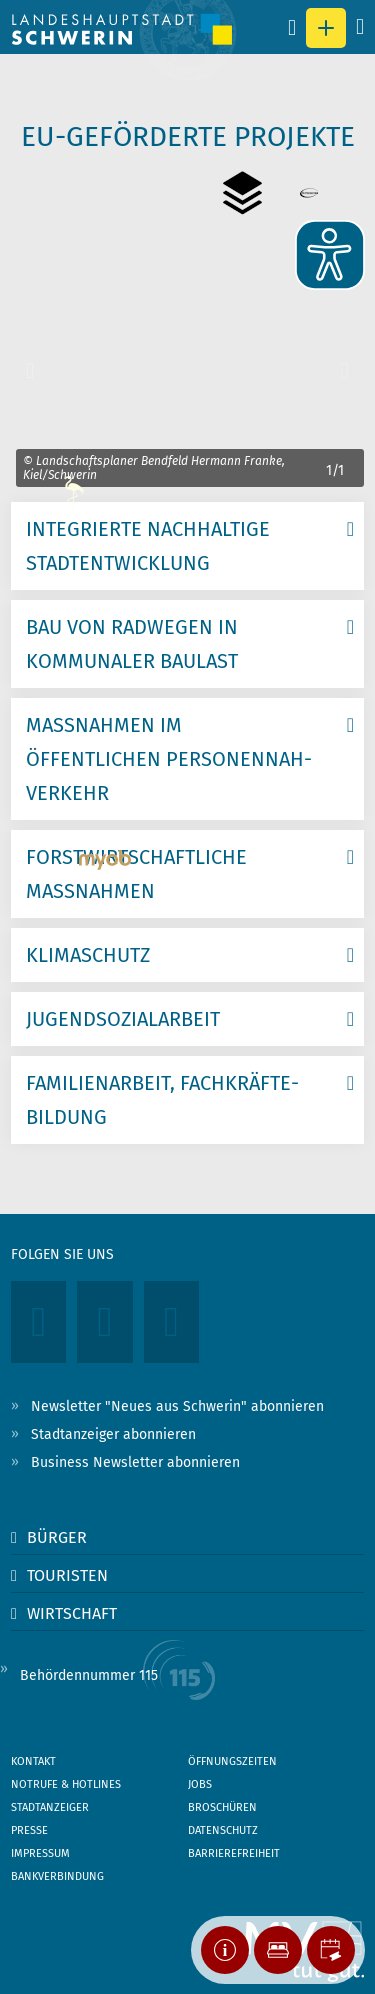 This screenshot has height=1994, width=375. What do you see at coordinates (242, 193) in the screenshot?
I see `view stacked layers or content` at bounding box center [242, 193].